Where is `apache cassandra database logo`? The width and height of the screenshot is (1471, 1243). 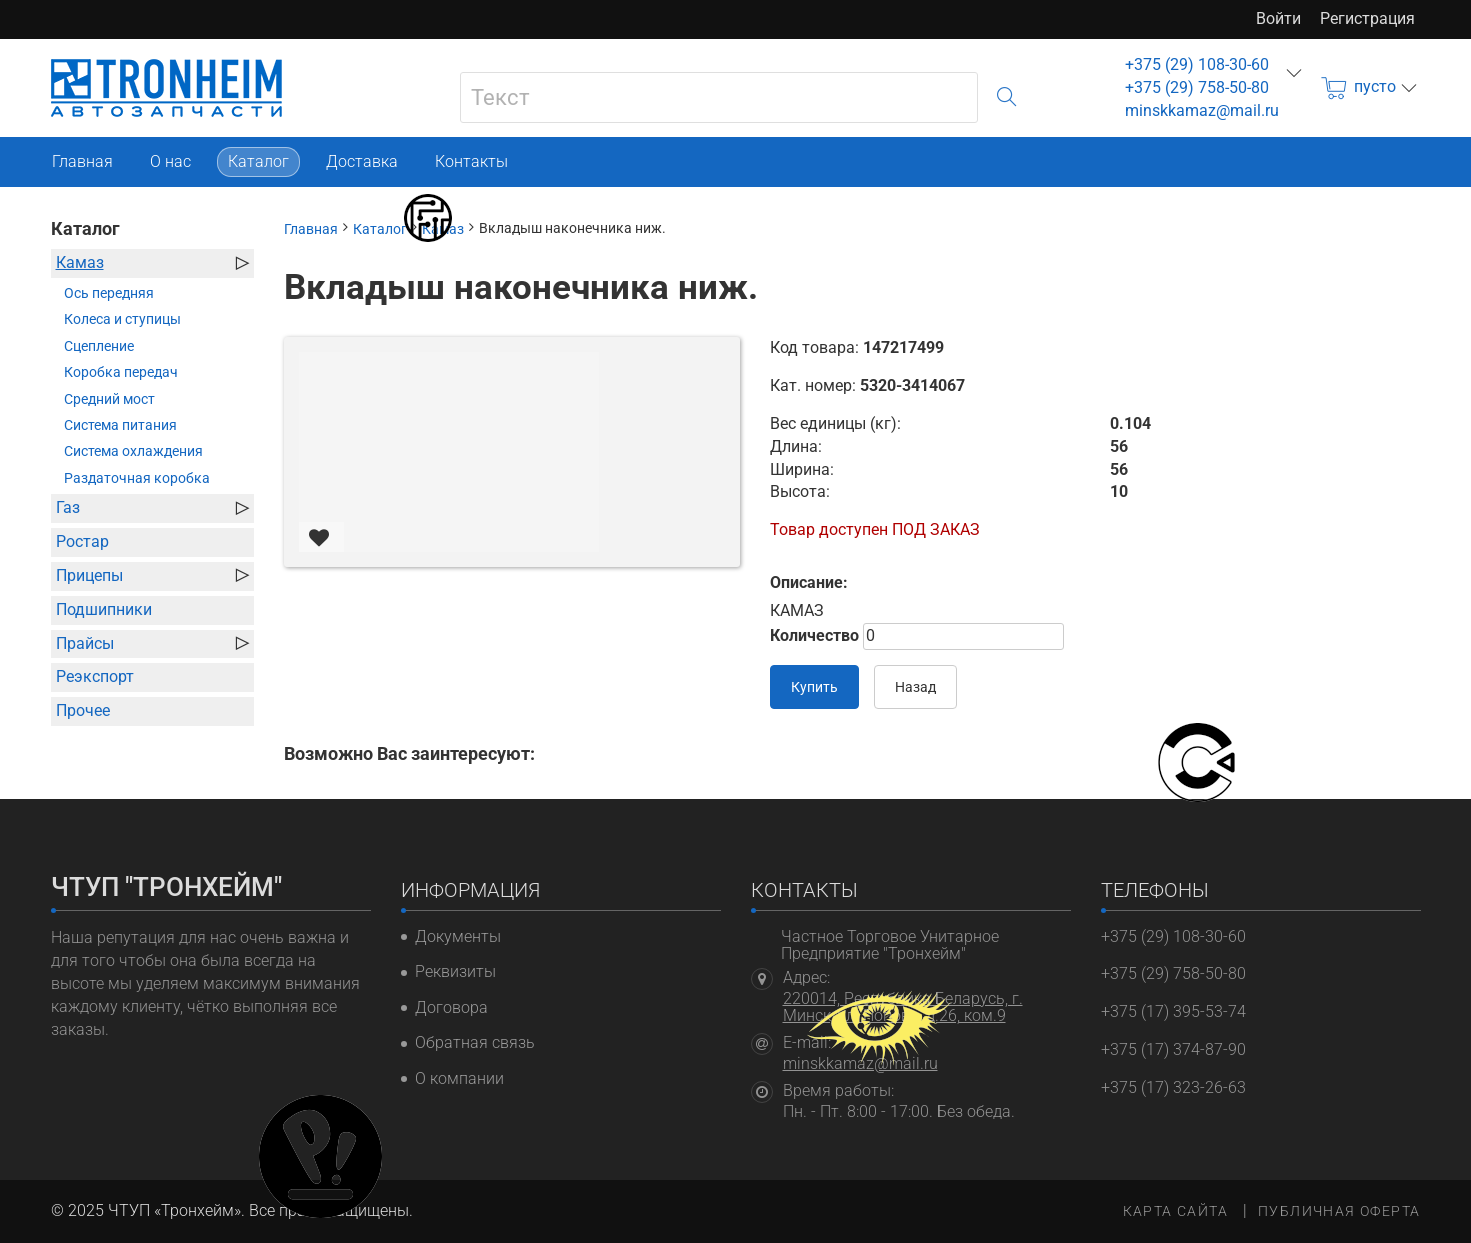
apache cassandra database logo is located at coordinates (879, 1028).